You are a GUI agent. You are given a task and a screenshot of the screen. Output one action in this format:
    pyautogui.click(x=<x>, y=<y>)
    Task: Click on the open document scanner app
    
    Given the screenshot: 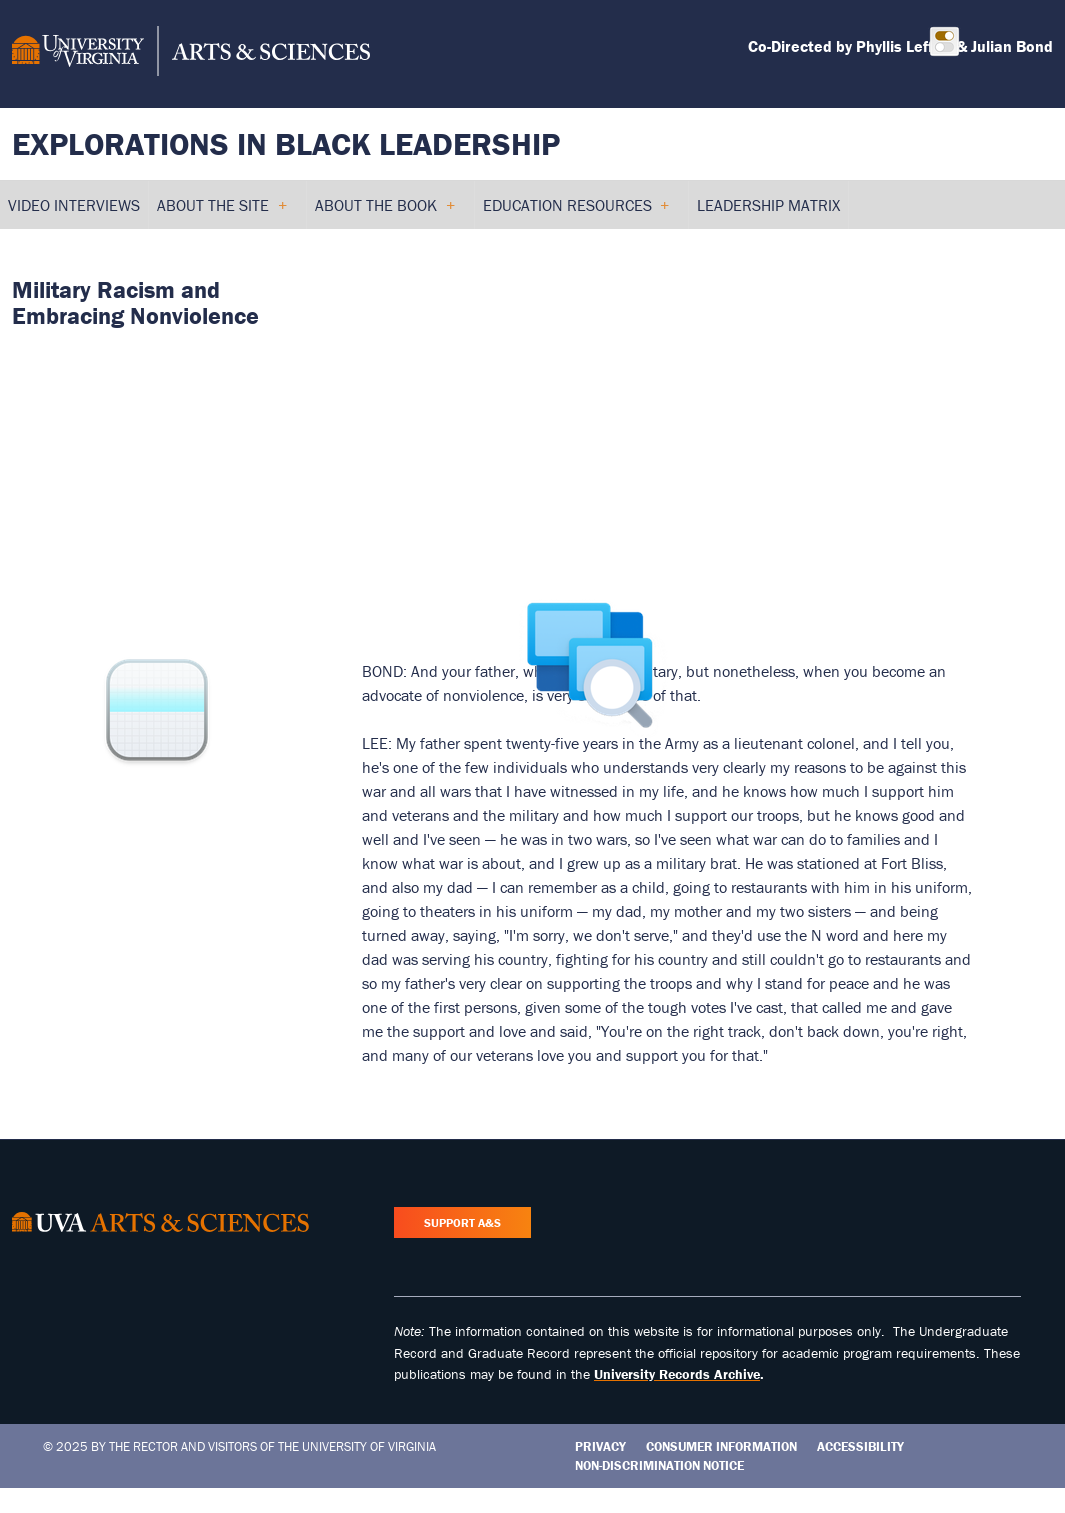 What is the action you would take?
    pyautogui.click(x=157, y=710)
    